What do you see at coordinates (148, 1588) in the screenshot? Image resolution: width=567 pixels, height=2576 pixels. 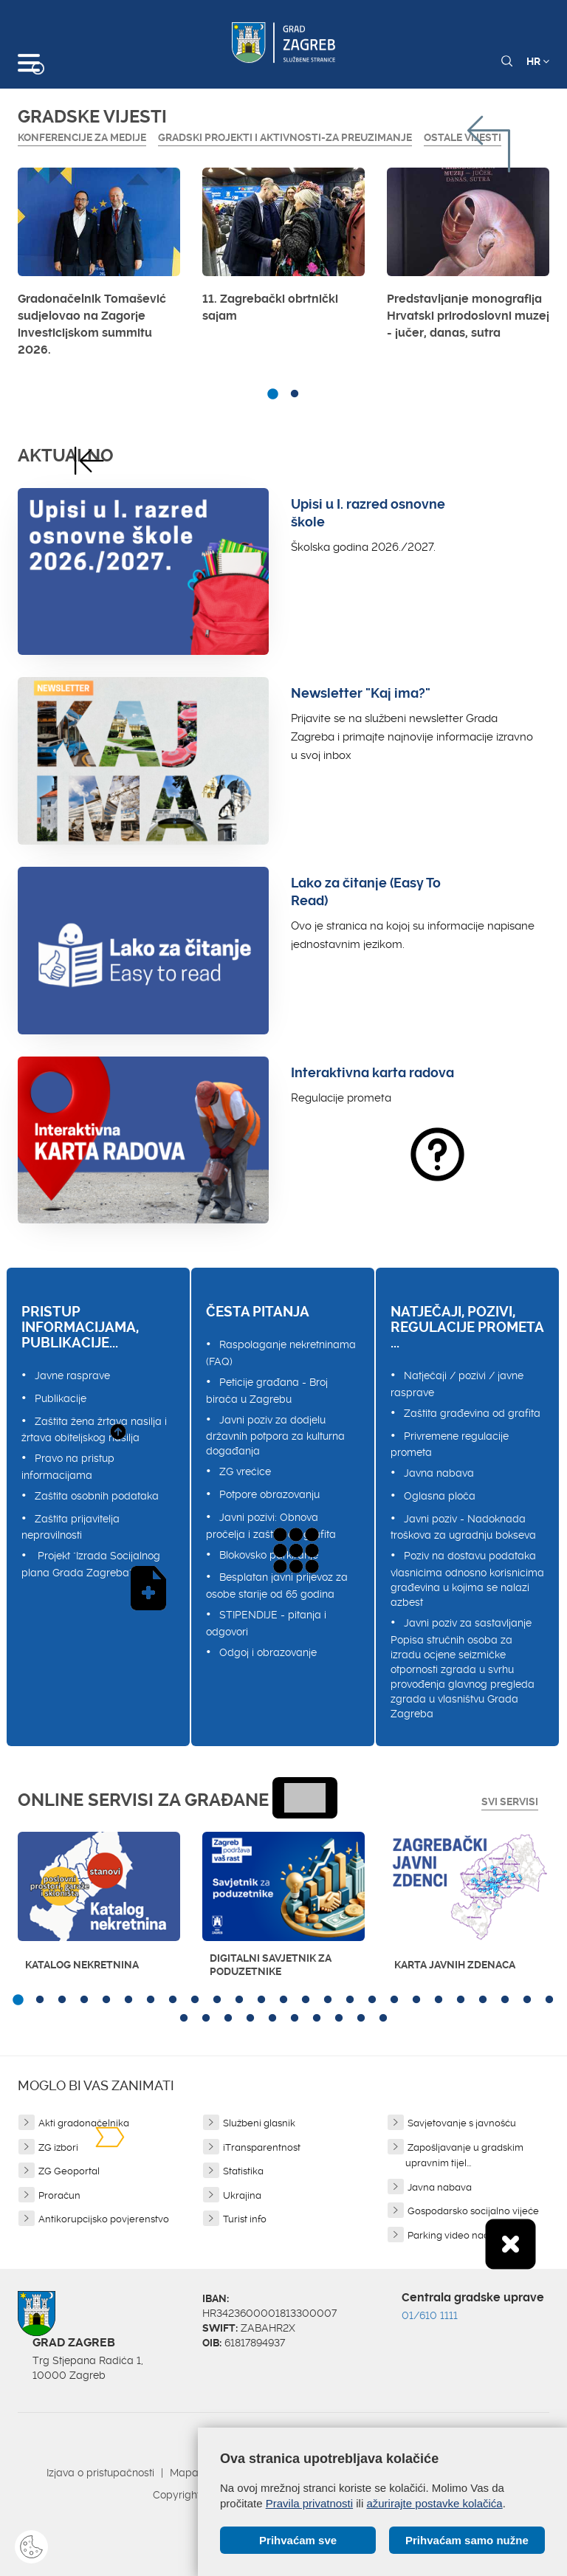 I see `create a new file` at bounding box center [148, 1588].